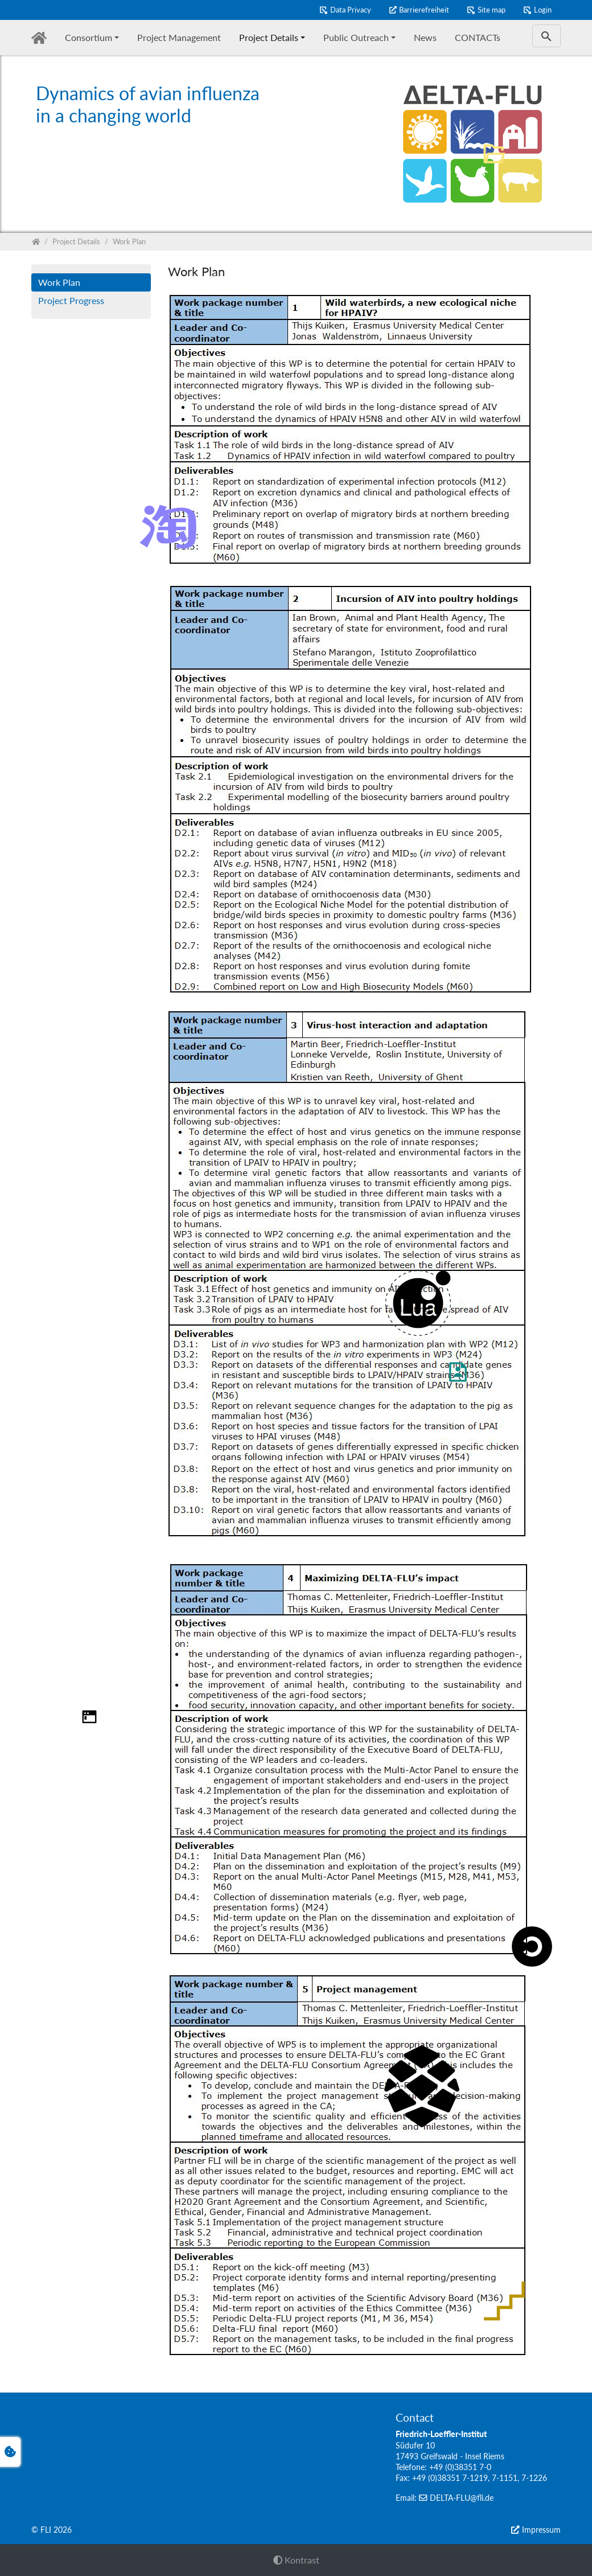 The image size is (592, 2576). I want to click on RedwoodJS framework logo, so click(422, 2086).